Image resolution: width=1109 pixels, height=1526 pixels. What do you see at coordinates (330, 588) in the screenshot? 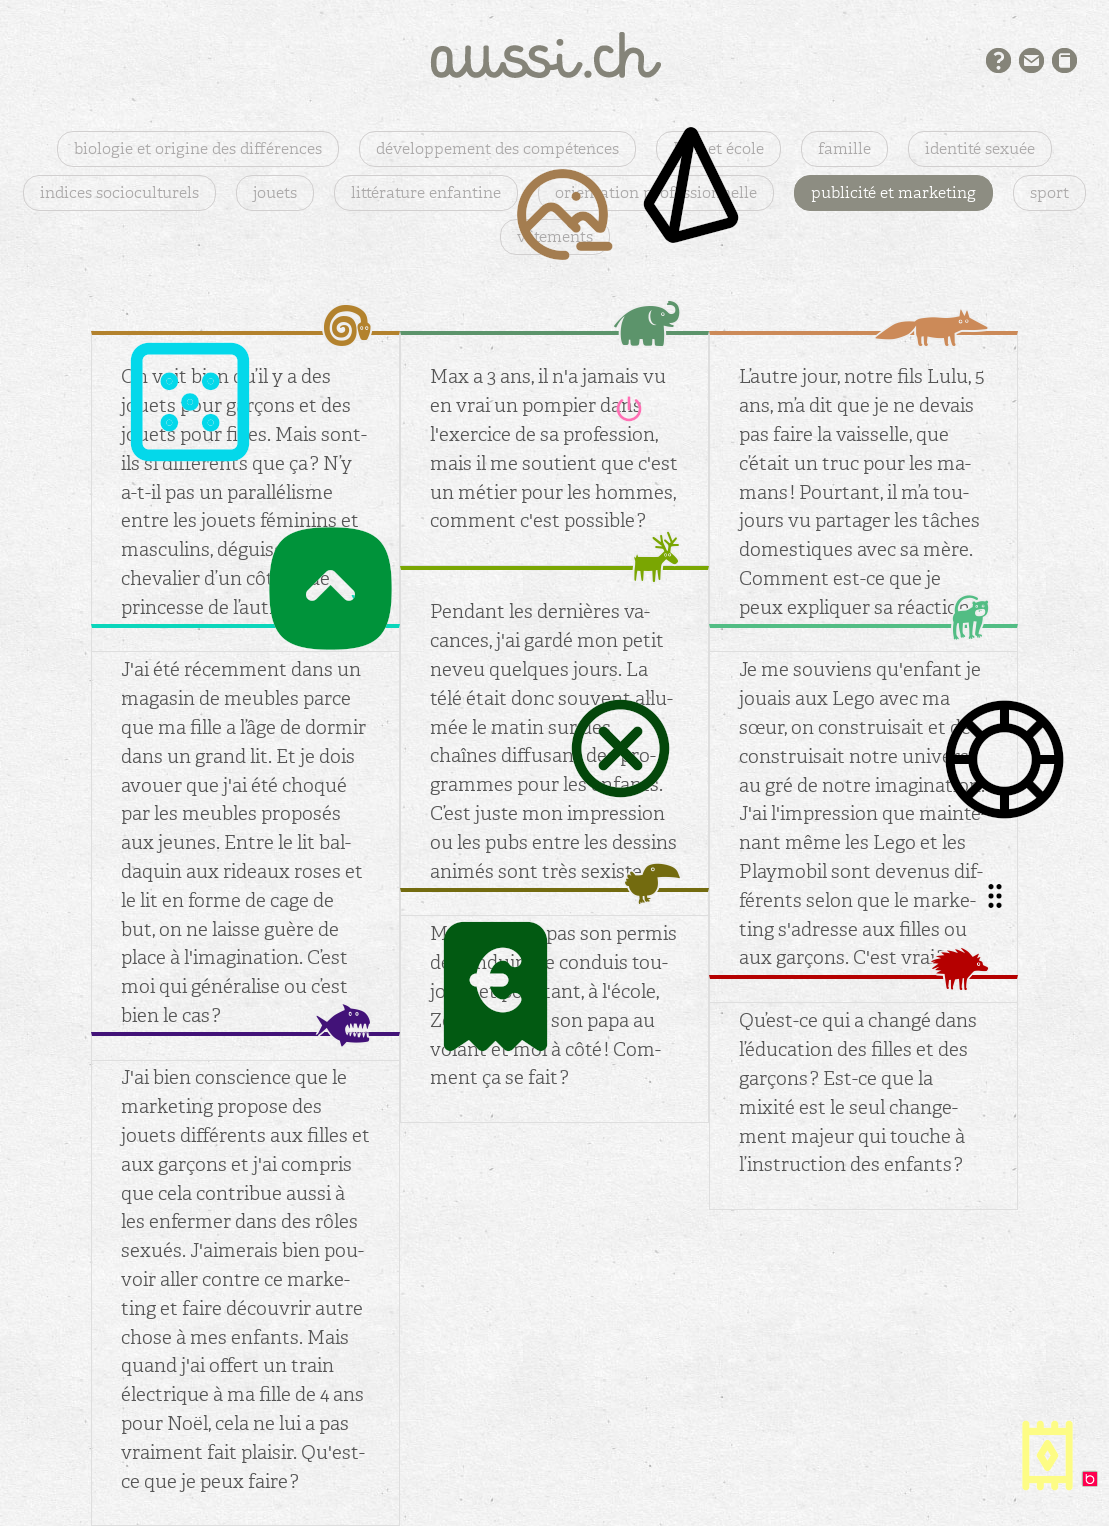
I see `scroll to top of page` at bounding box center [330, 588].